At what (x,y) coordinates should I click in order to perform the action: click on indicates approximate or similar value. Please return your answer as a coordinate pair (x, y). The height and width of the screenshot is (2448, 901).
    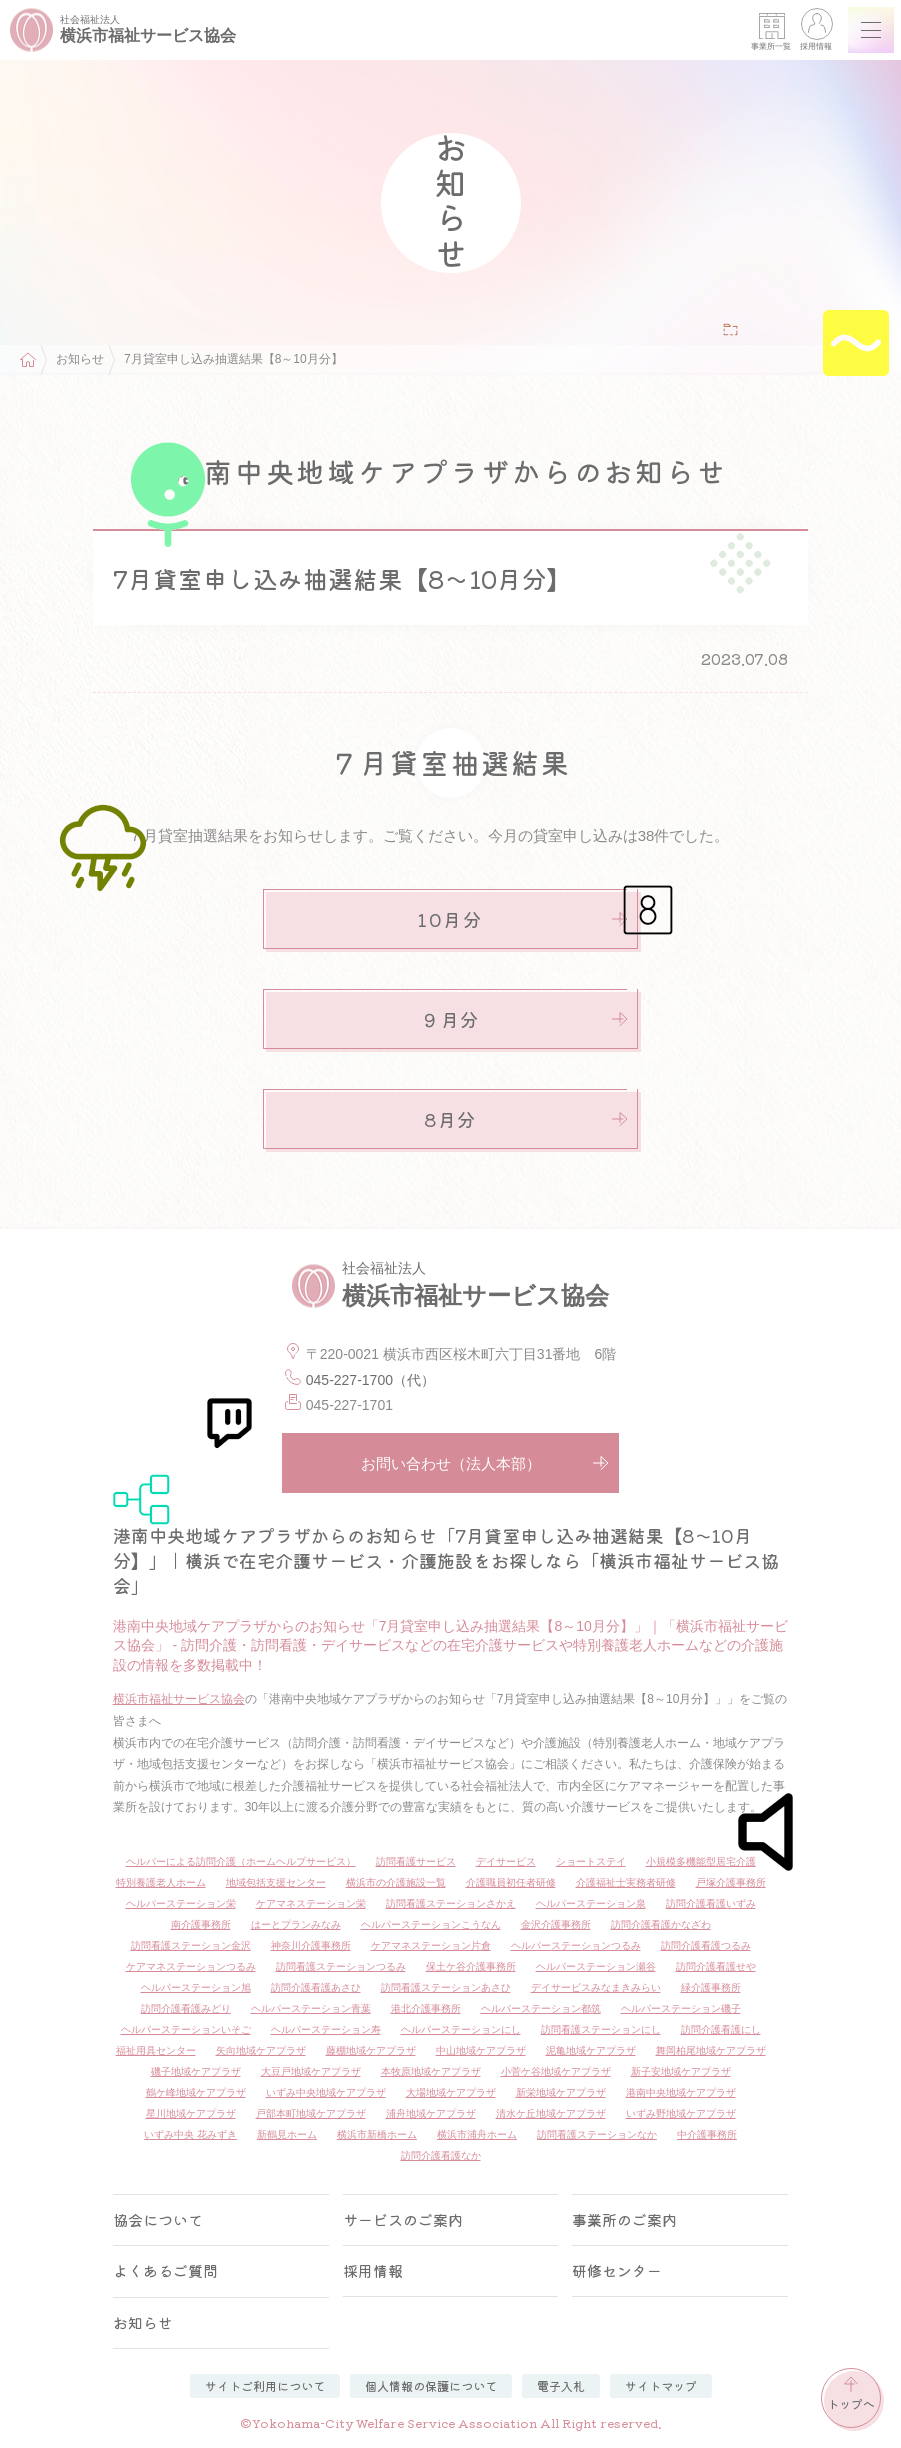
    Looking at the image, I should click on (856, 343).